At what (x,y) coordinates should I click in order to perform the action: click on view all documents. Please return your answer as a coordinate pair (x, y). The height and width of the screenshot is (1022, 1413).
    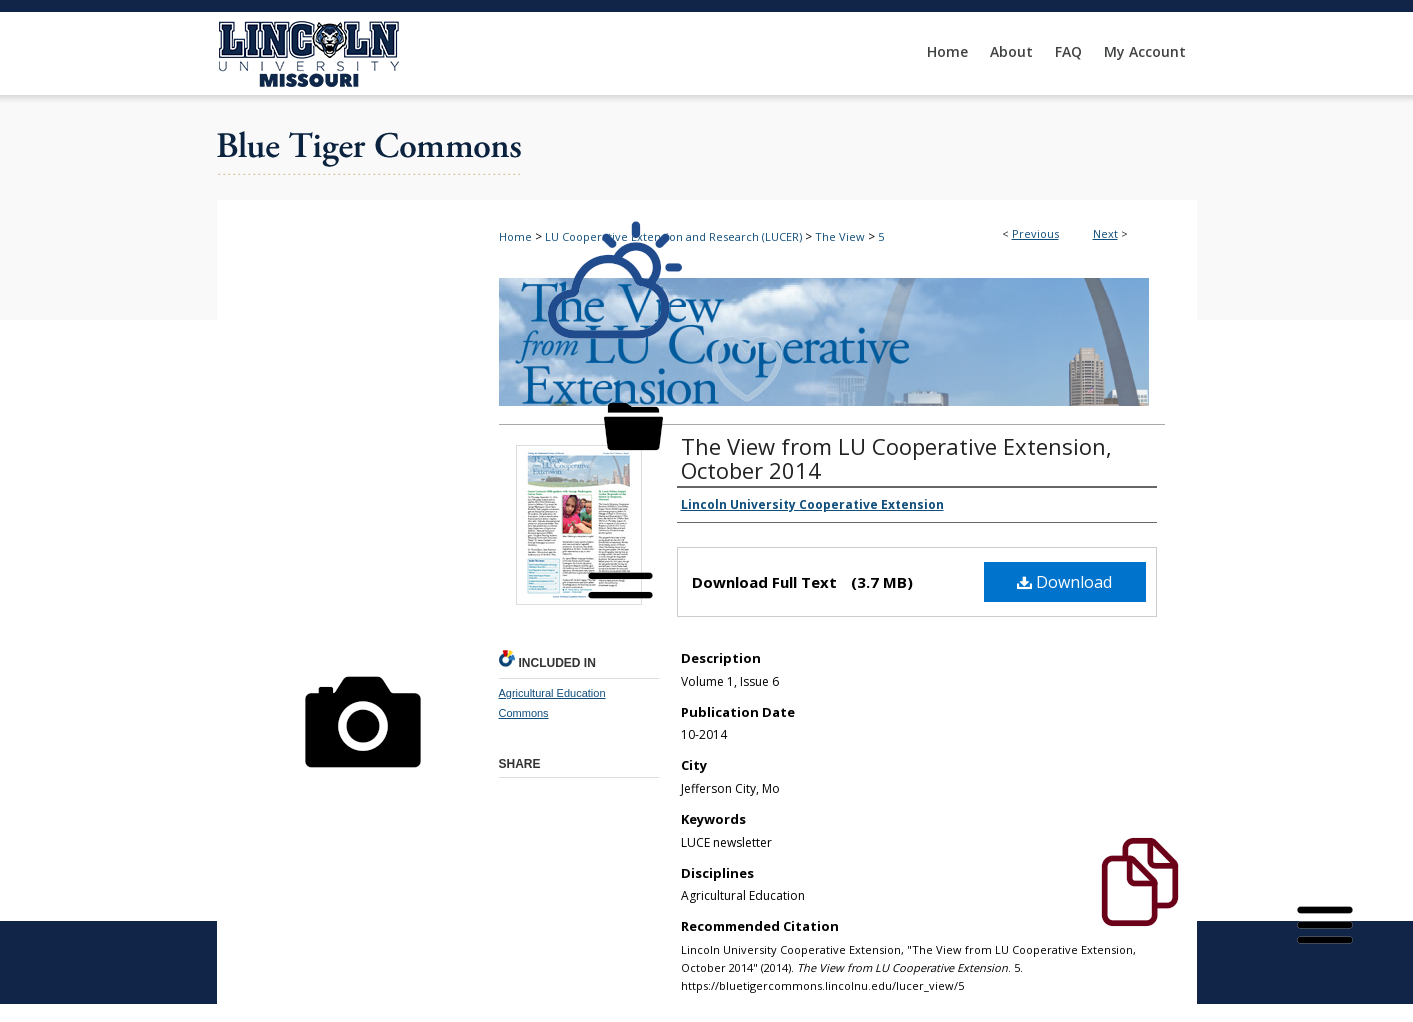
    Looking at the image, I should click on (1140, 882).